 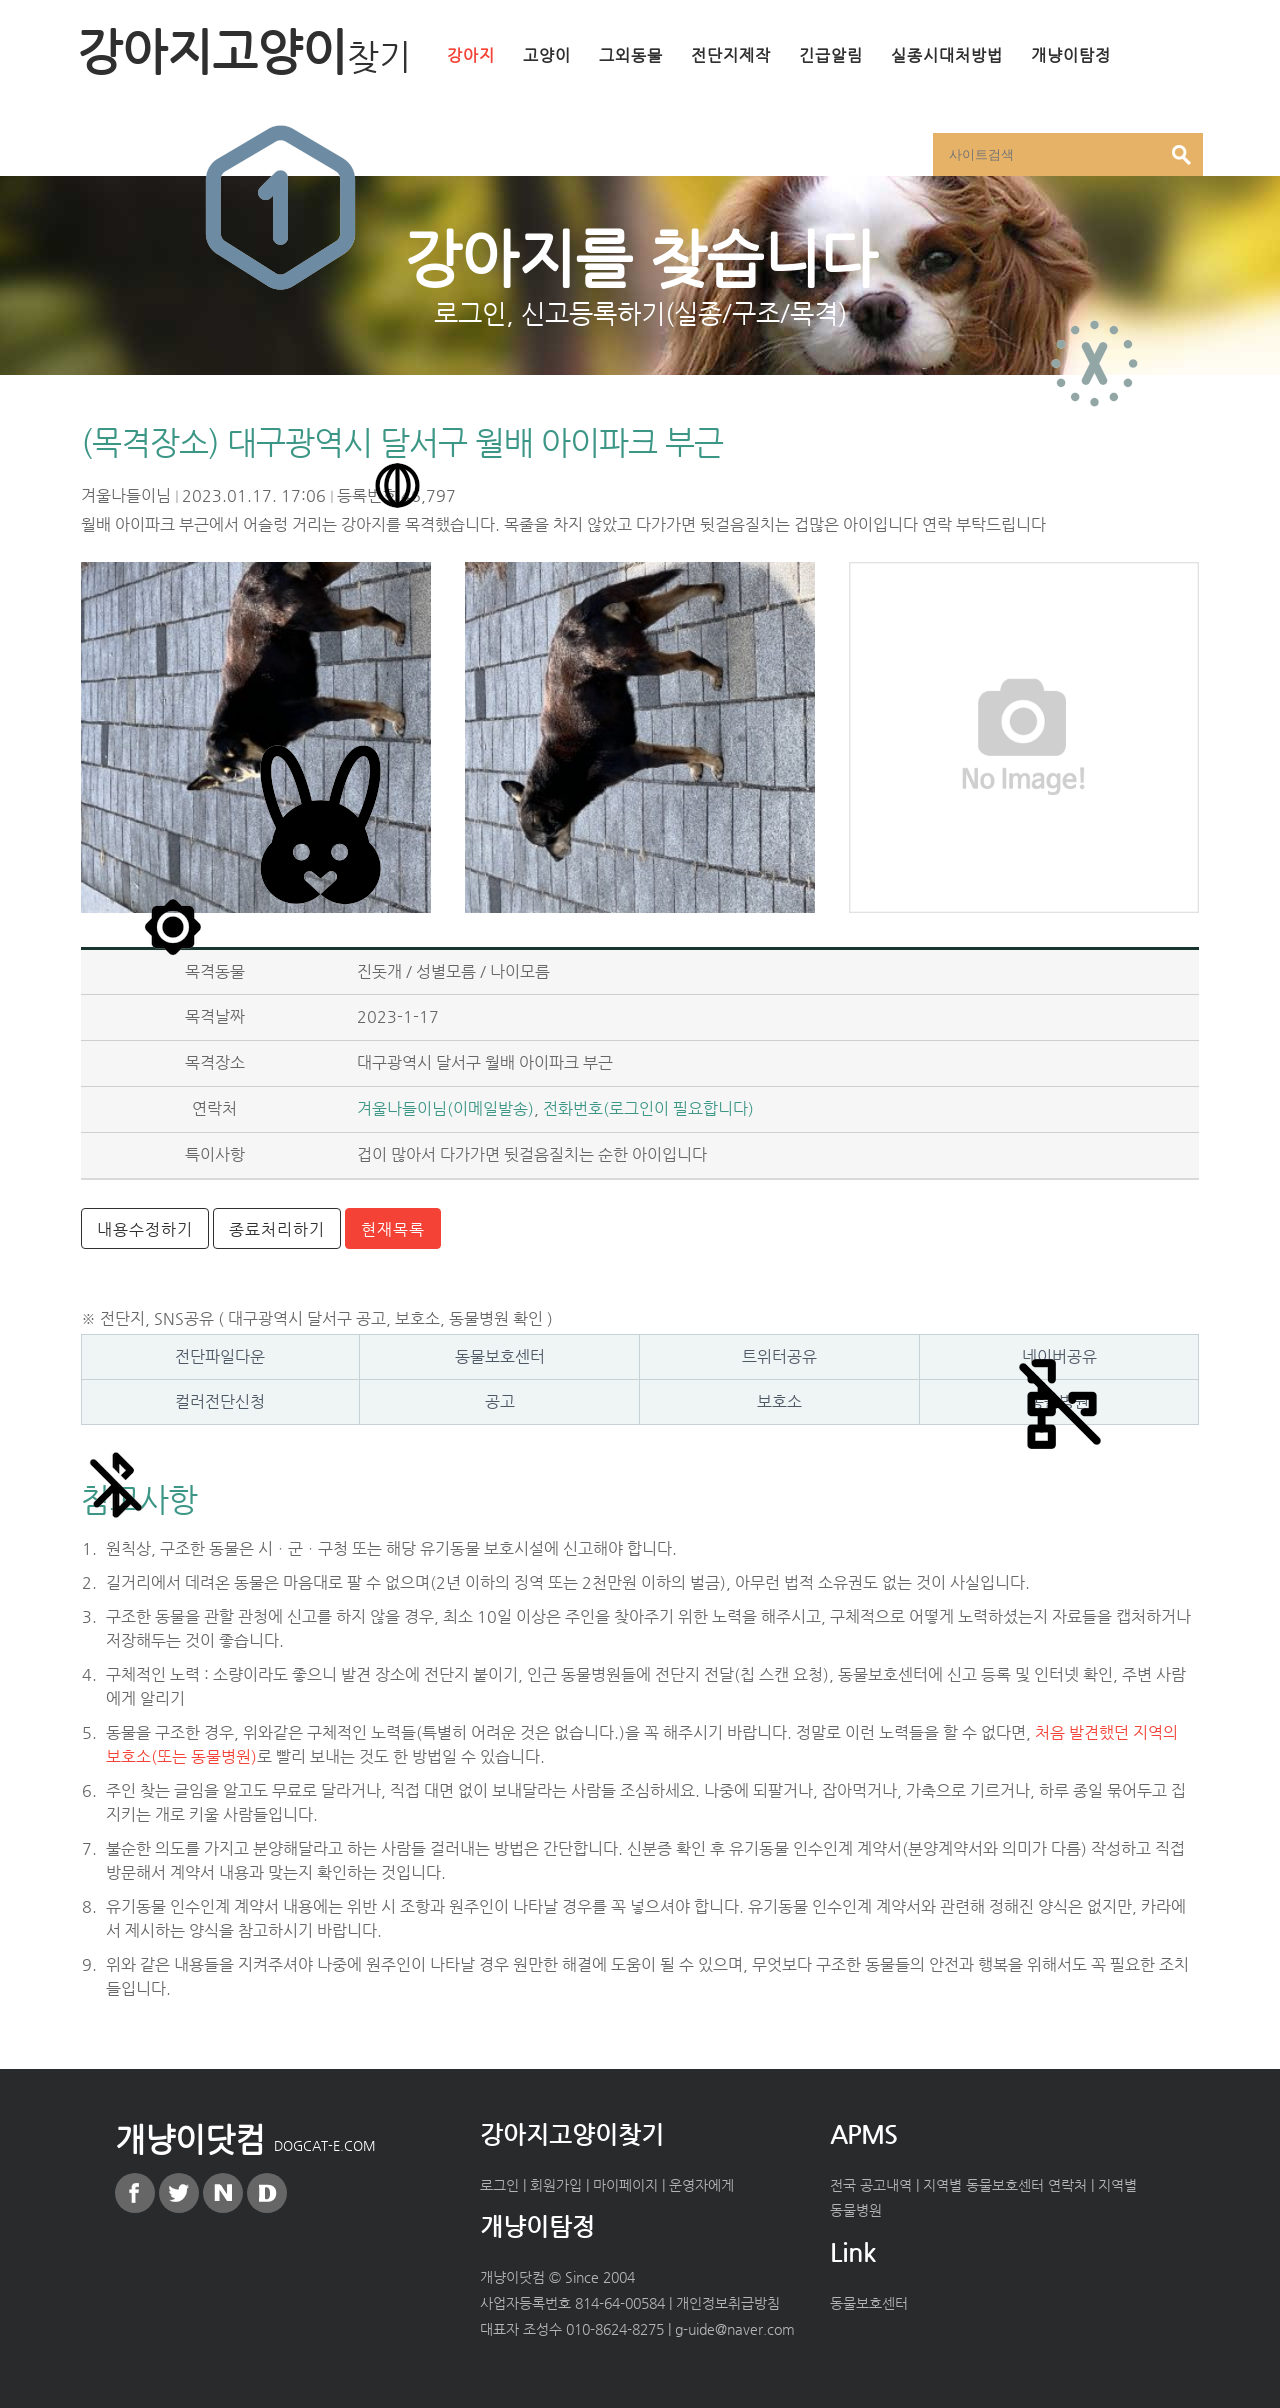 I want to click on bluetooth is currently disabled, so click(x=116, y=1485).